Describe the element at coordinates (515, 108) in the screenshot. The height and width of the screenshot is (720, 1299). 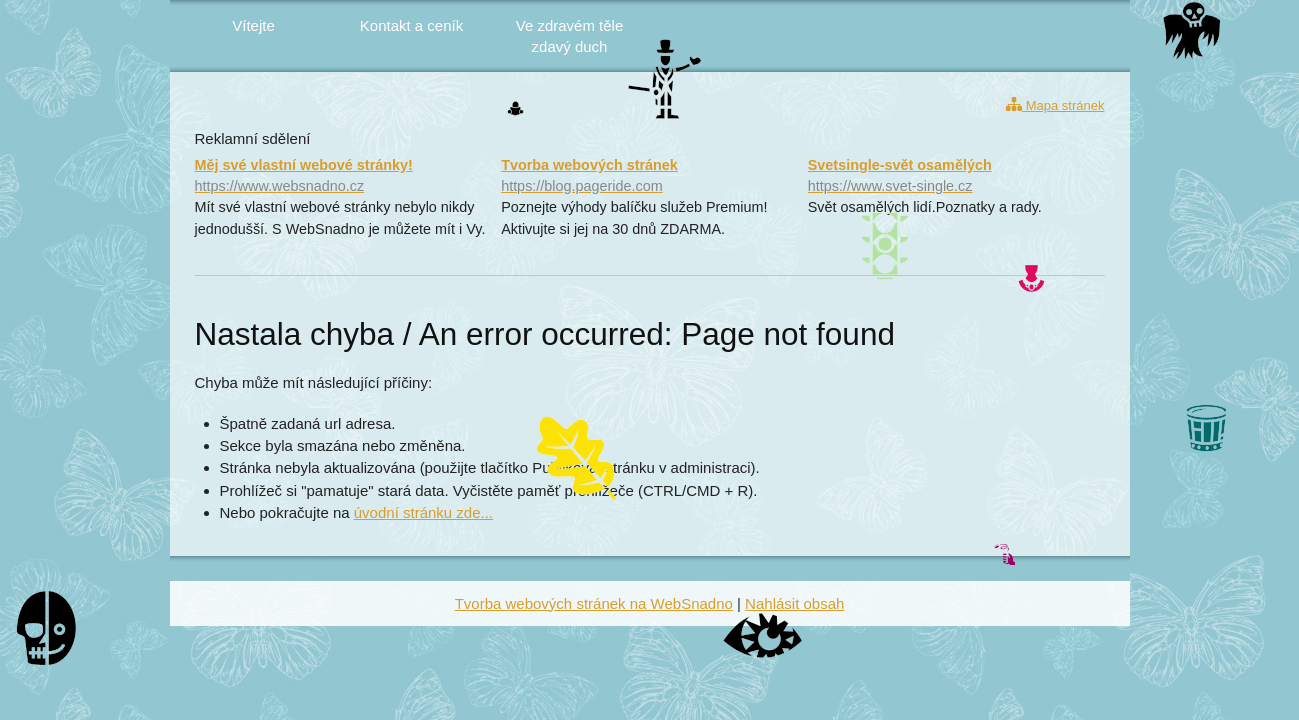
I see `open reading mode or e-reader` at that location.